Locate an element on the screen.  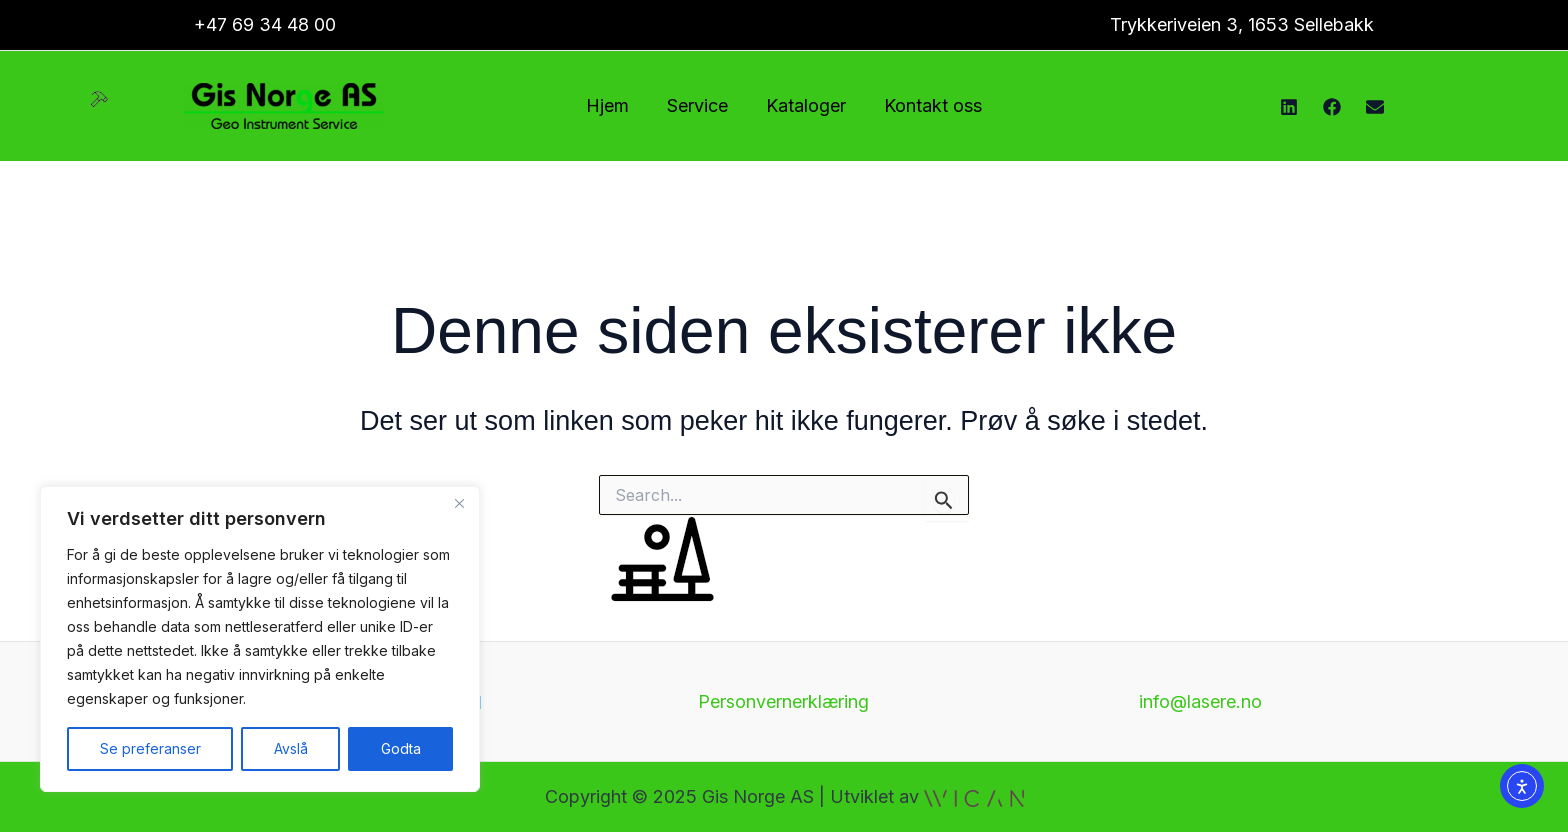
access tools or settings is located at coordinates (98, 99).